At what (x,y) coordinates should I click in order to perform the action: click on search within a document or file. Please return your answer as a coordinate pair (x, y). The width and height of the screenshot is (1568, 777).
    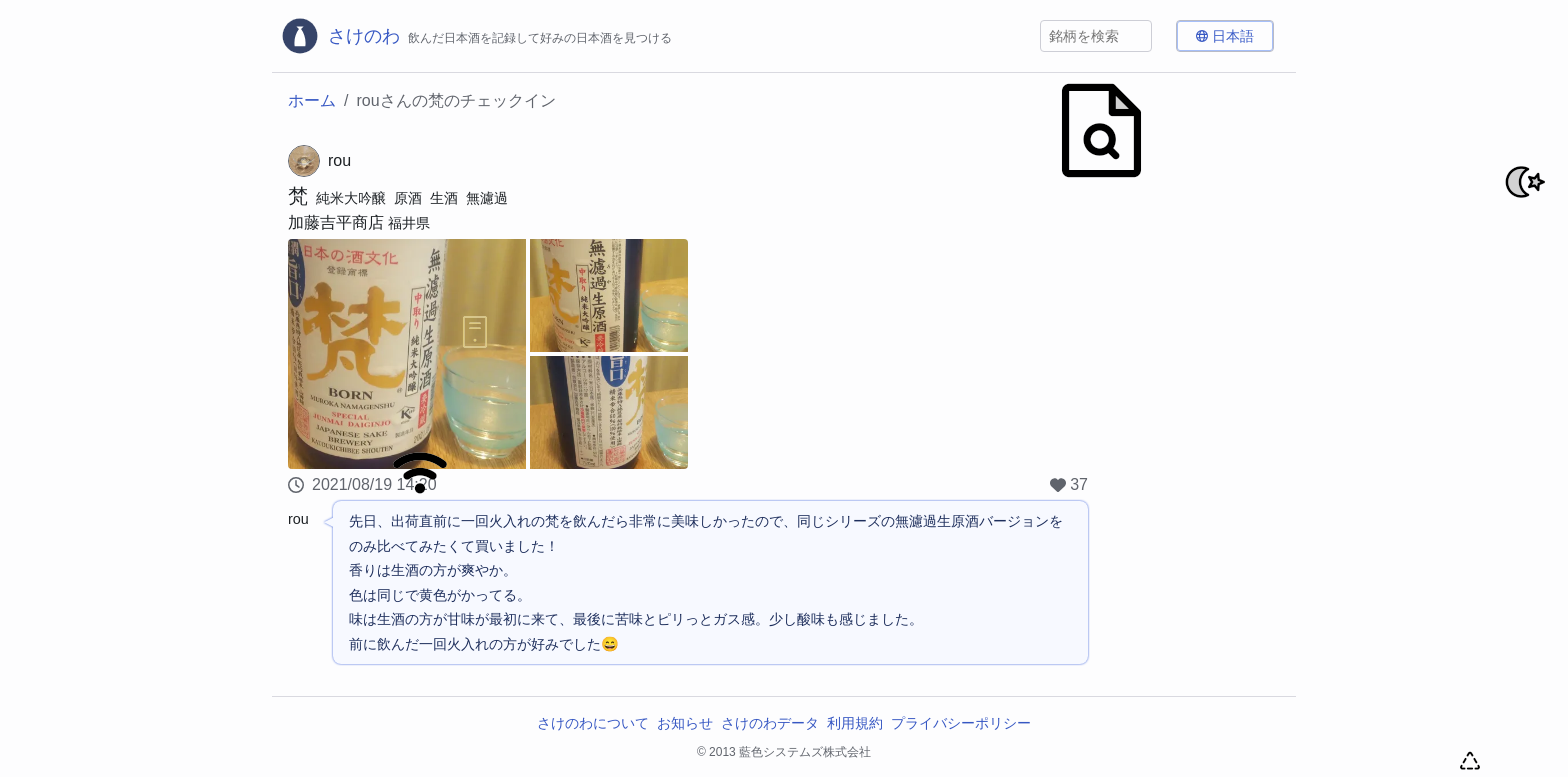
    Looking at the image, I should click on (1101, 130).